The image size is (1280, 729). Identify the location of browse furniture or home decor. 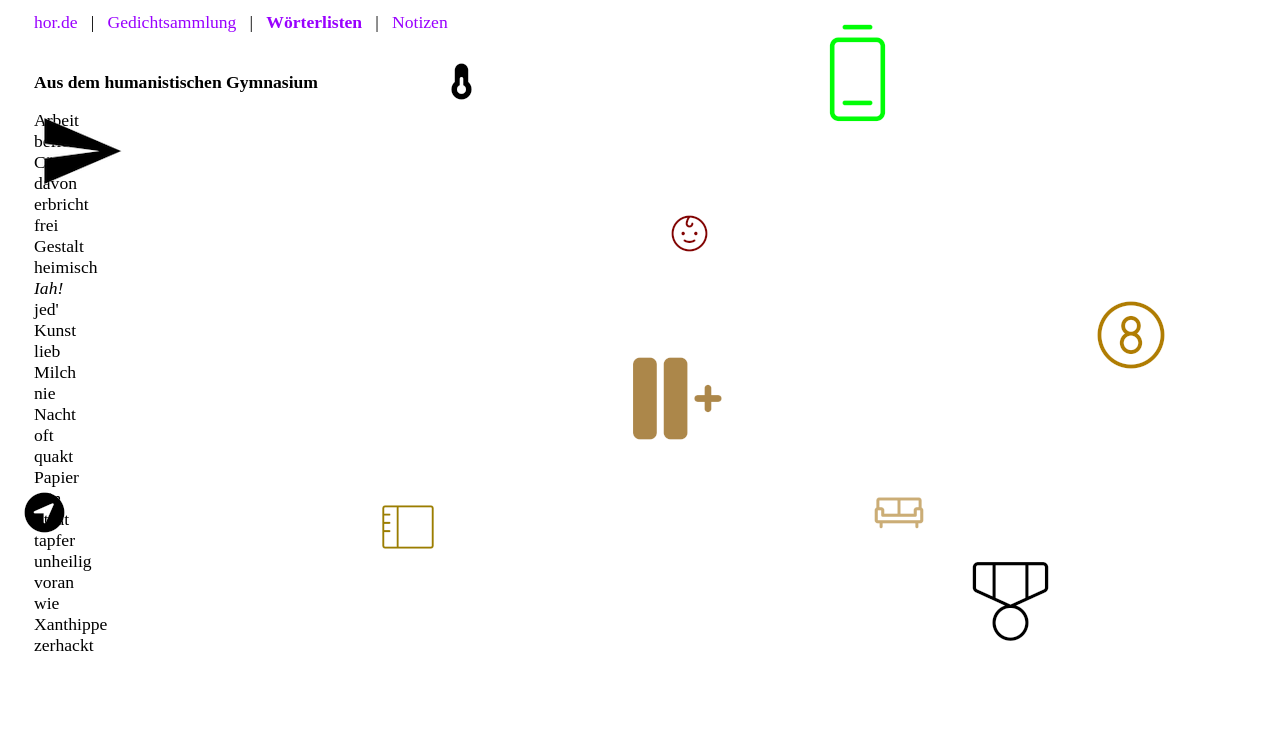
(899, 512).